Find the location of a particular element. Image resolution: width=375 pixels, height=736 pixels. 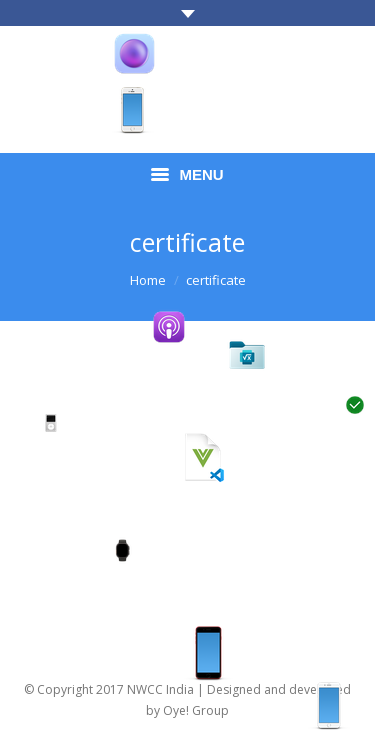

iPhone 8 device connected to your Mac is located at coordinates (208, 653).